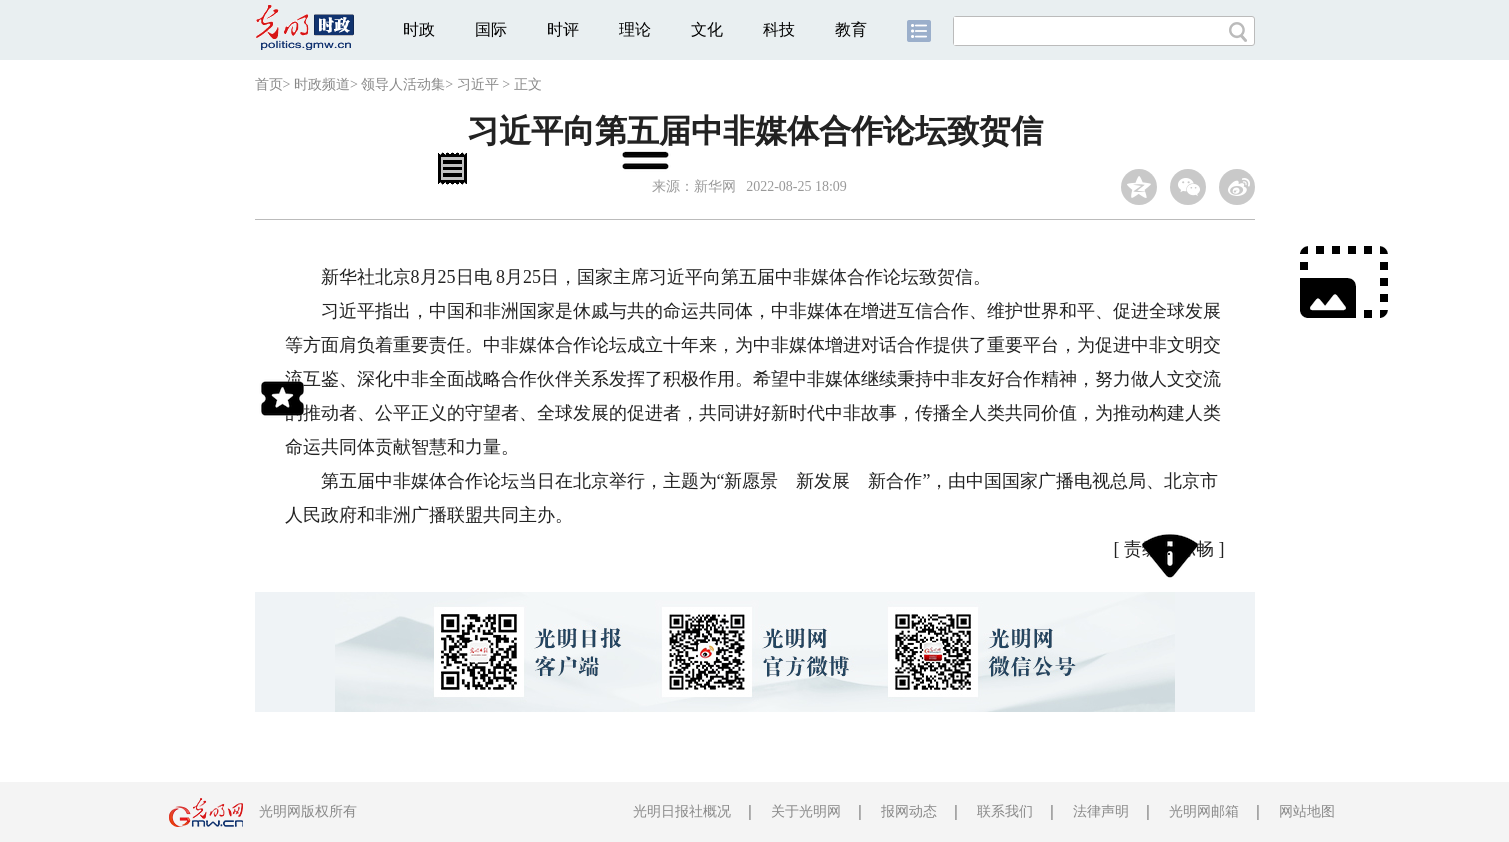 This screenshot has width=1509, height=842. Describe the element at coordinates (645, 160) in the screenshot. I see `drag to reorder items in a list` at that location.